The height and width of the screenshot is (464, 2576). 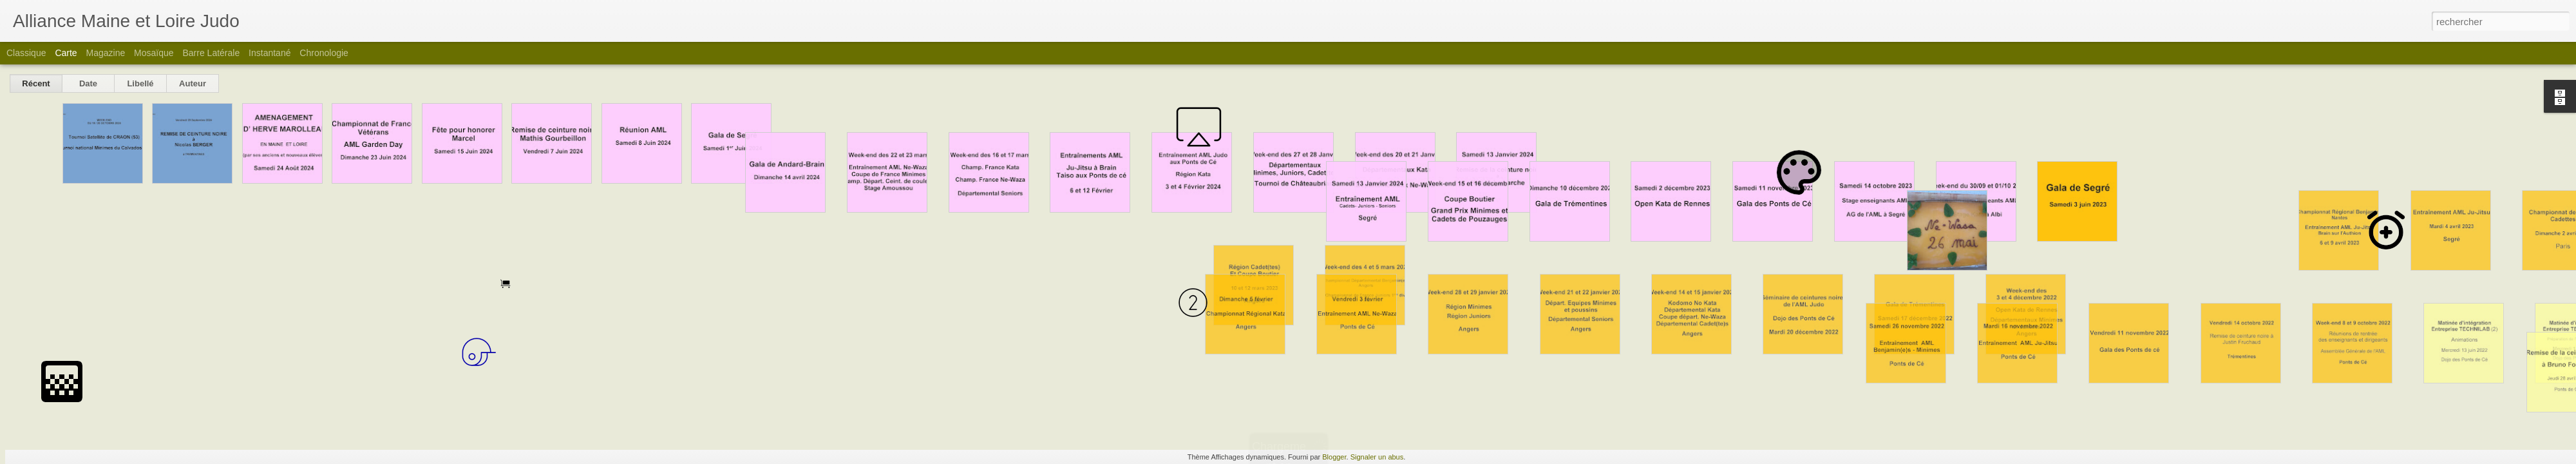 I want to click on indicates step two in a multi-step process, so click(x=1193, y=302).